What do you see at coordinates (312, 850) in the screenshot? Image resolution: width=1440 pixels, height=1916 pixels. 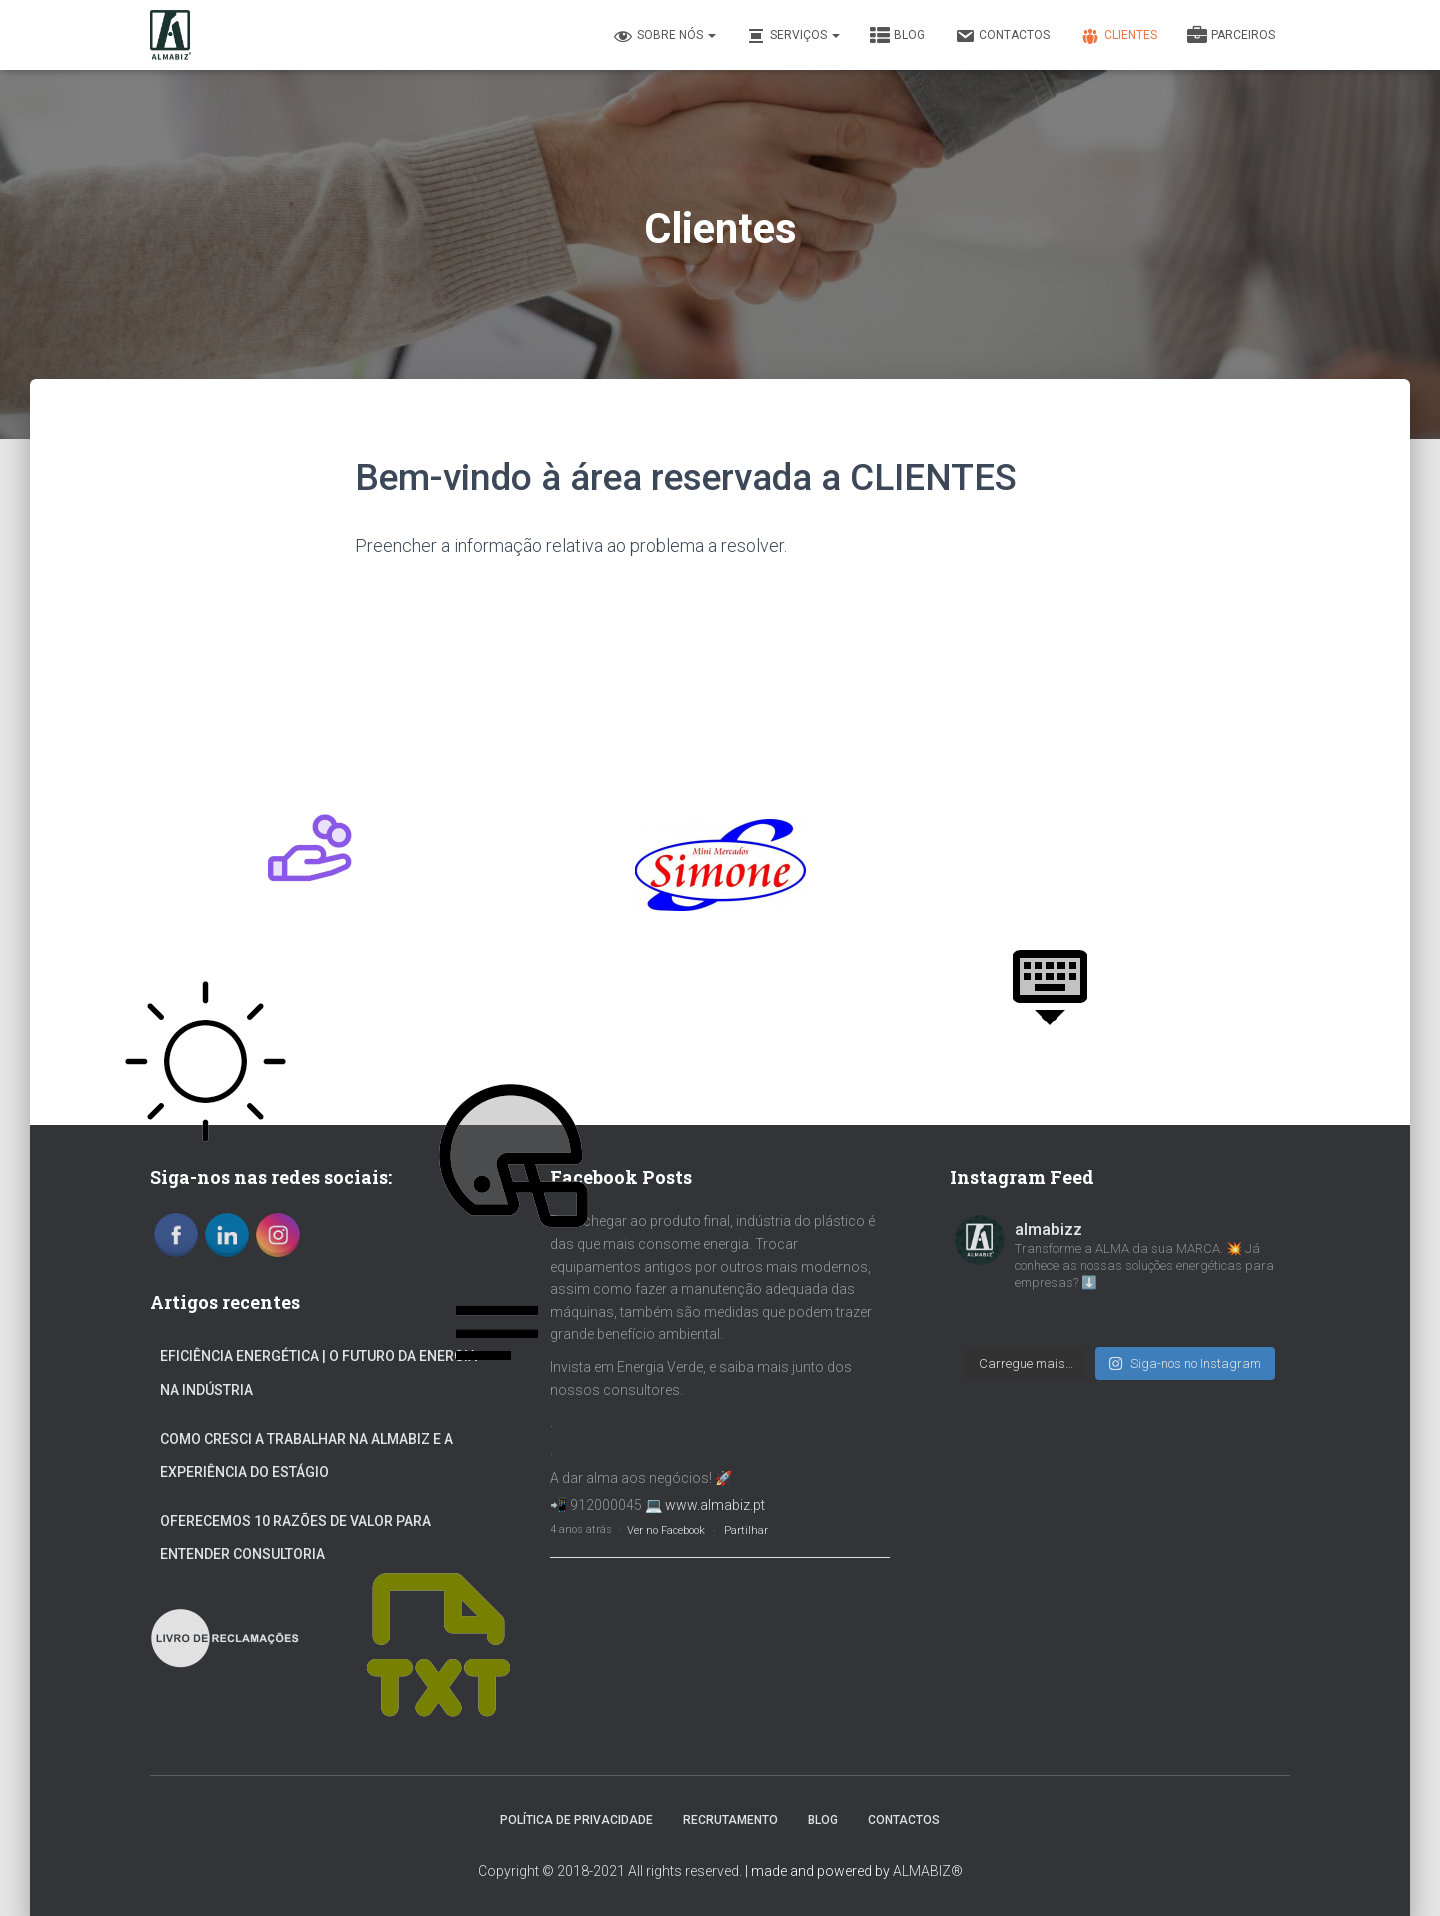 I see `make a payment or donation` at bounding box center [312, 850].